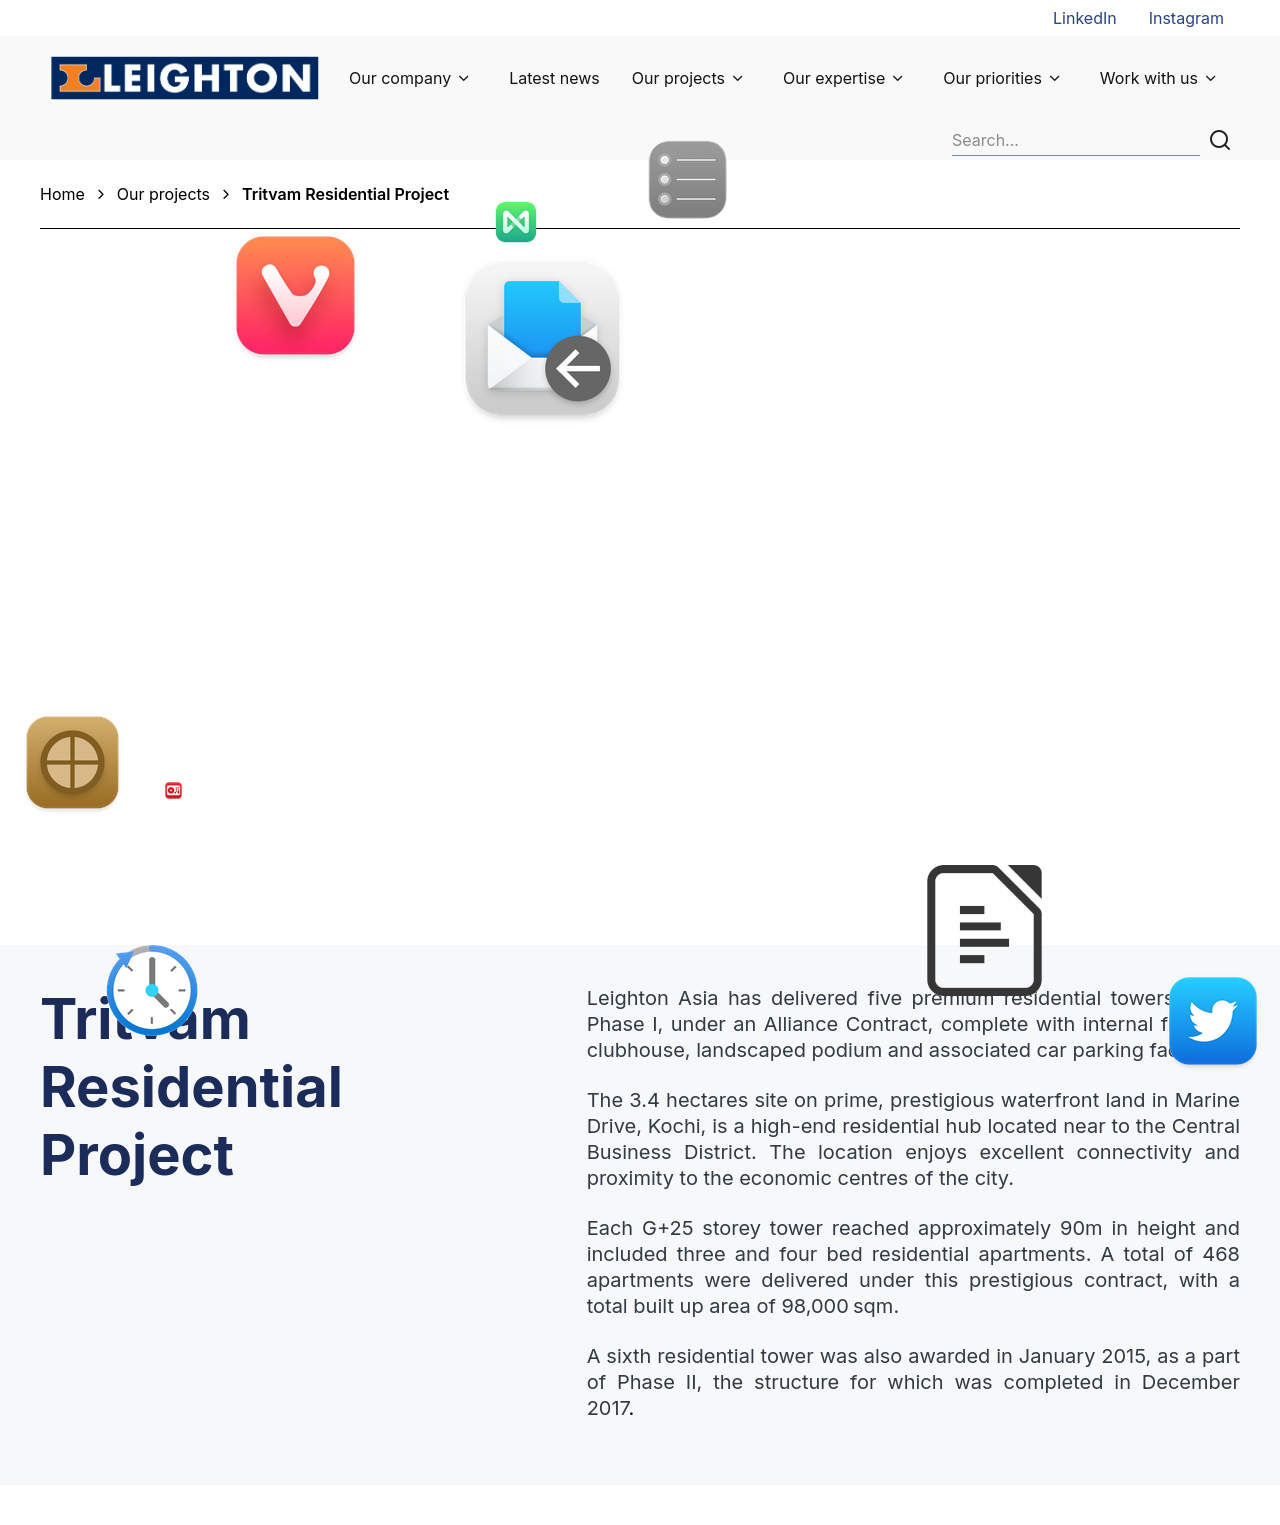 The height and width of the screenshot is (1525, 1280). What do you see at coordinates (542, 338) in the screenshot?
I see `import contacts or data into kontact` at bounding box center [542, 338].